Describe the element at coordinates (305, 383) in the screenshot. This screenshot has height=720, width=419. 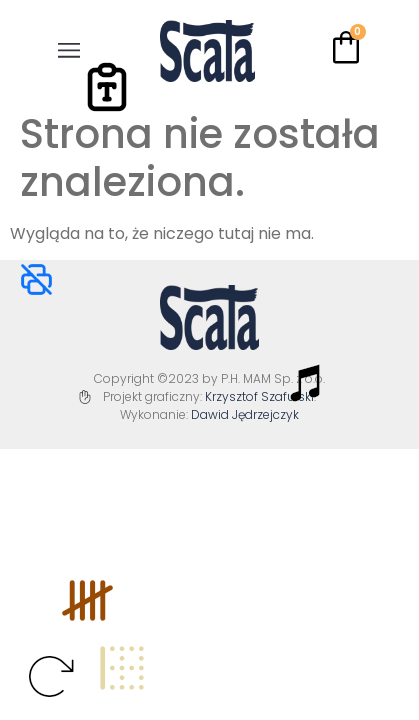
I see `access music library or player` at that location.